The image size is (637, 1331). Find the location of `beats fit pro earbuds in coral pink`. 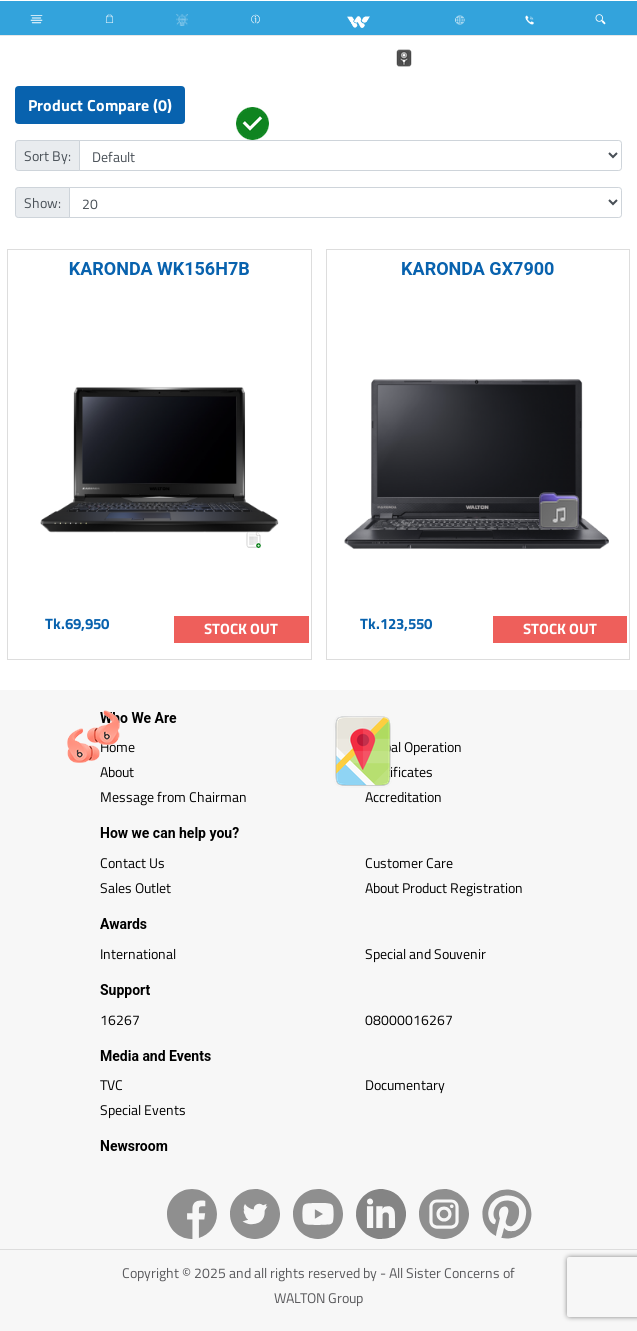

beats fit pro earbuds in coral pink is located at coordinates (93, 737).